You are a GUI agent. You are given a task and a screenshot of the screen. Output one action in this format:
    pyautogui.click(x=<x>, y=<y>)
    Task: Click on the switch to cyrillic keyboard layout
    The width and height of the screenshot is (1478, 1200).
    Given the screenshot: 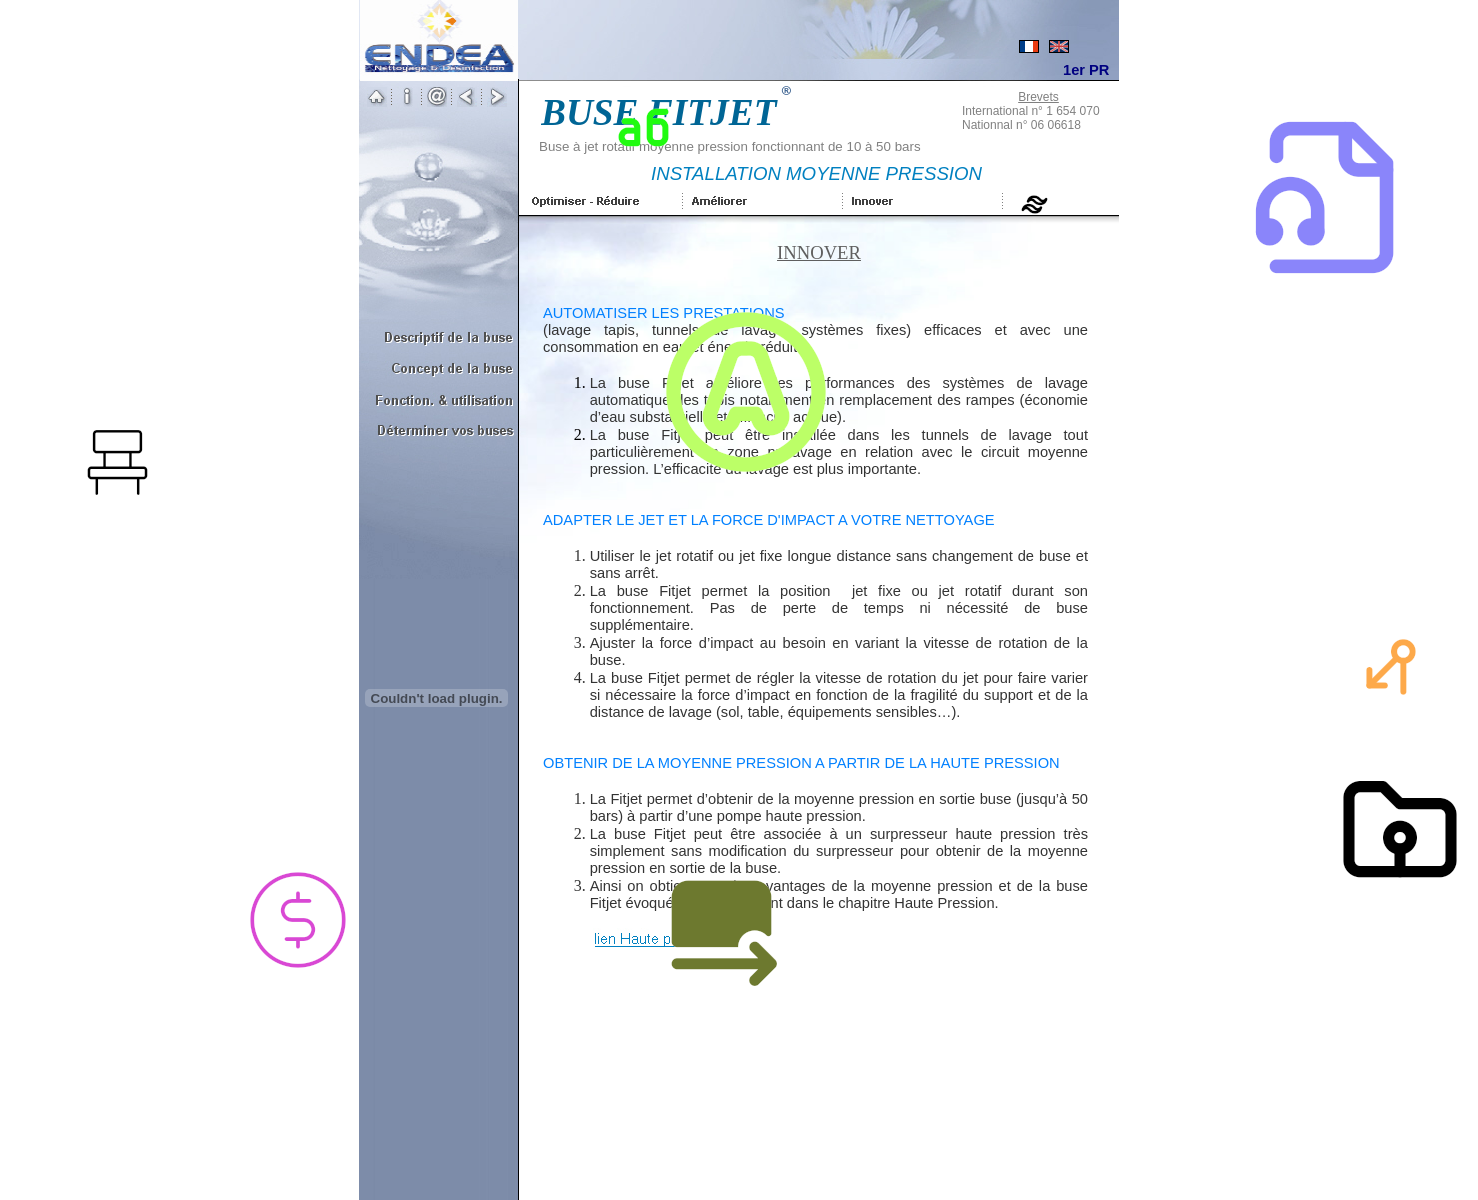 What is the action you would take?
    pyautogui.click(x=643, y=127)
    